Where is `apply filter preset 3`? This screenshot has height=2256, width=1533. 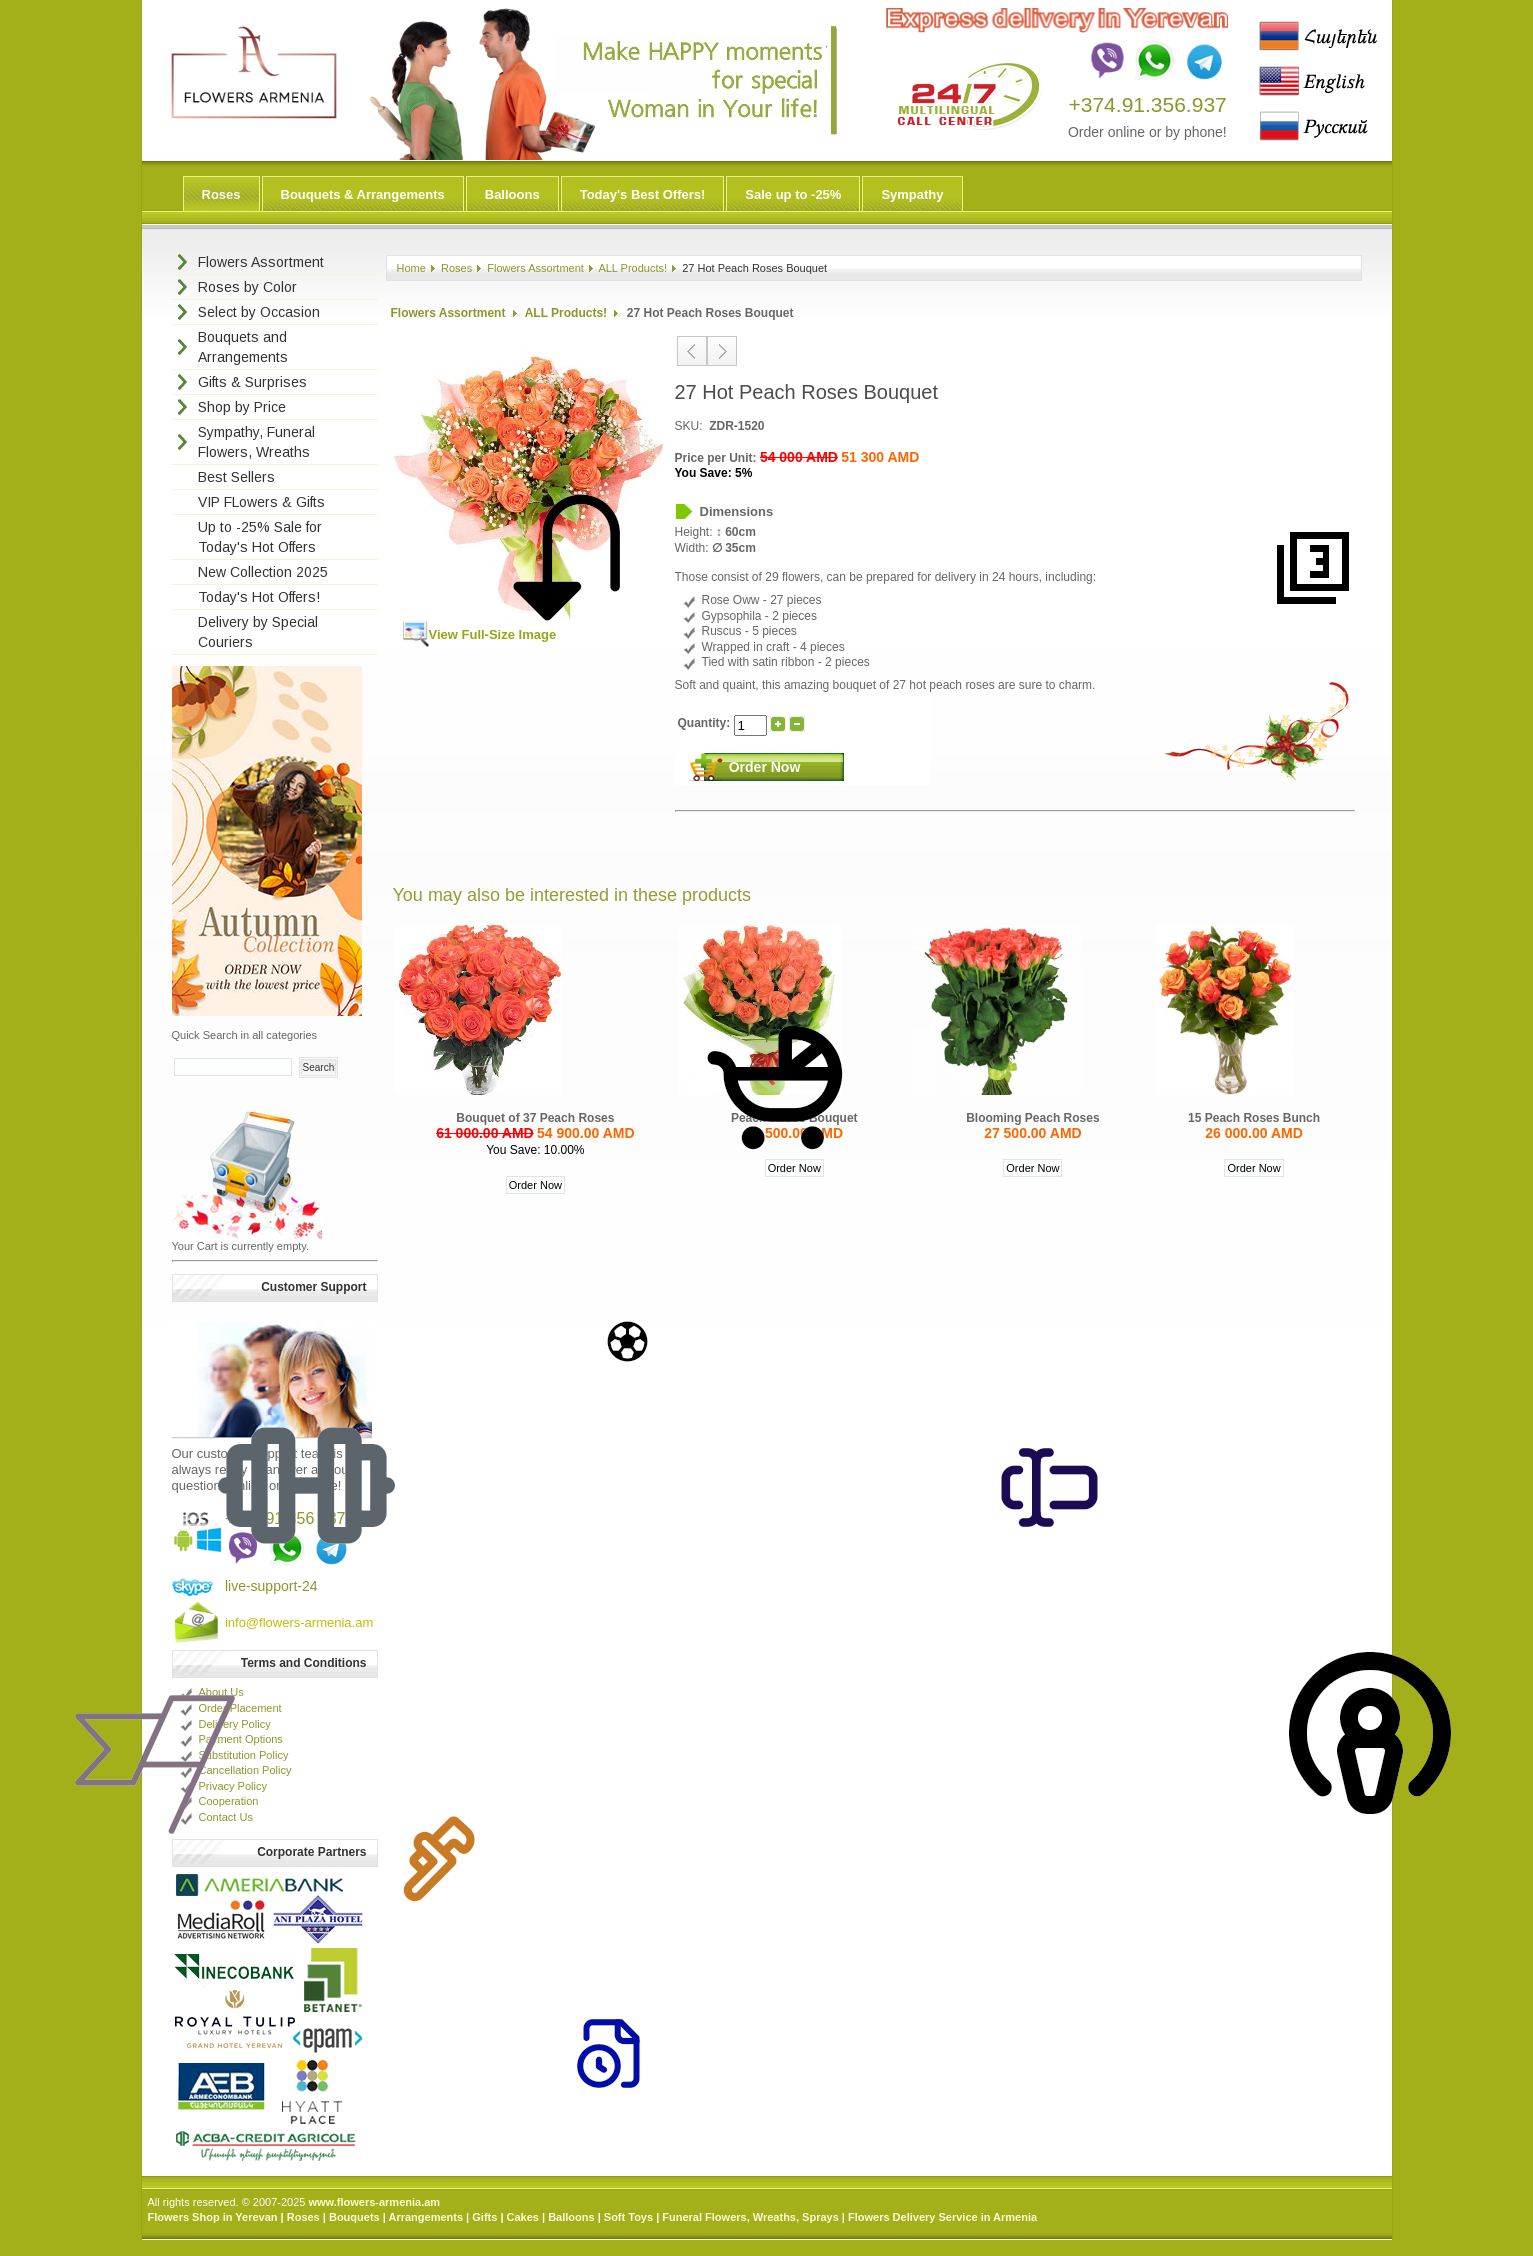 apply filter preset 3 is located at coordinates (1313, 568).